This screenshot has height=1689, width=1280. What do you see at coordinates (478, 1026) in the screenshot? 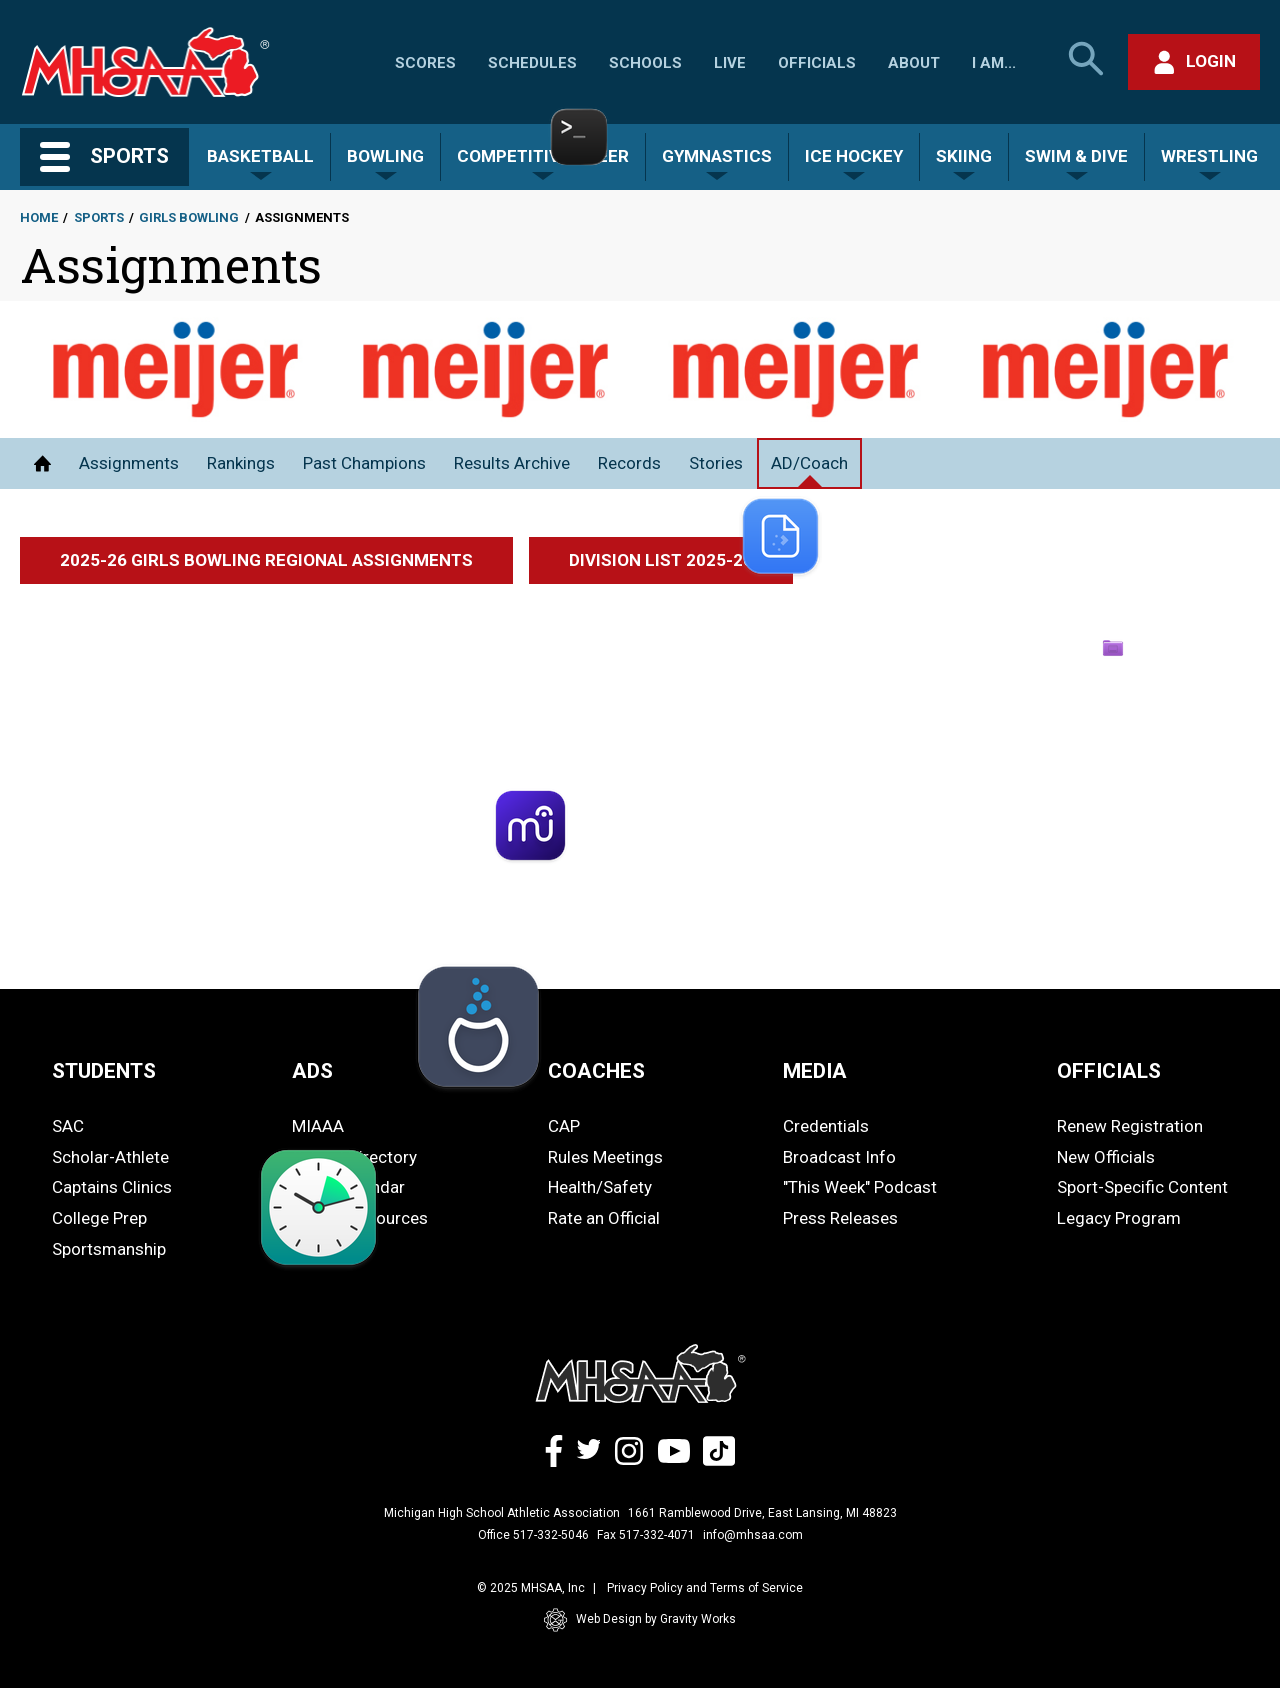
I see `open mageia linux distribution app` at bounding box center [478, 1026].